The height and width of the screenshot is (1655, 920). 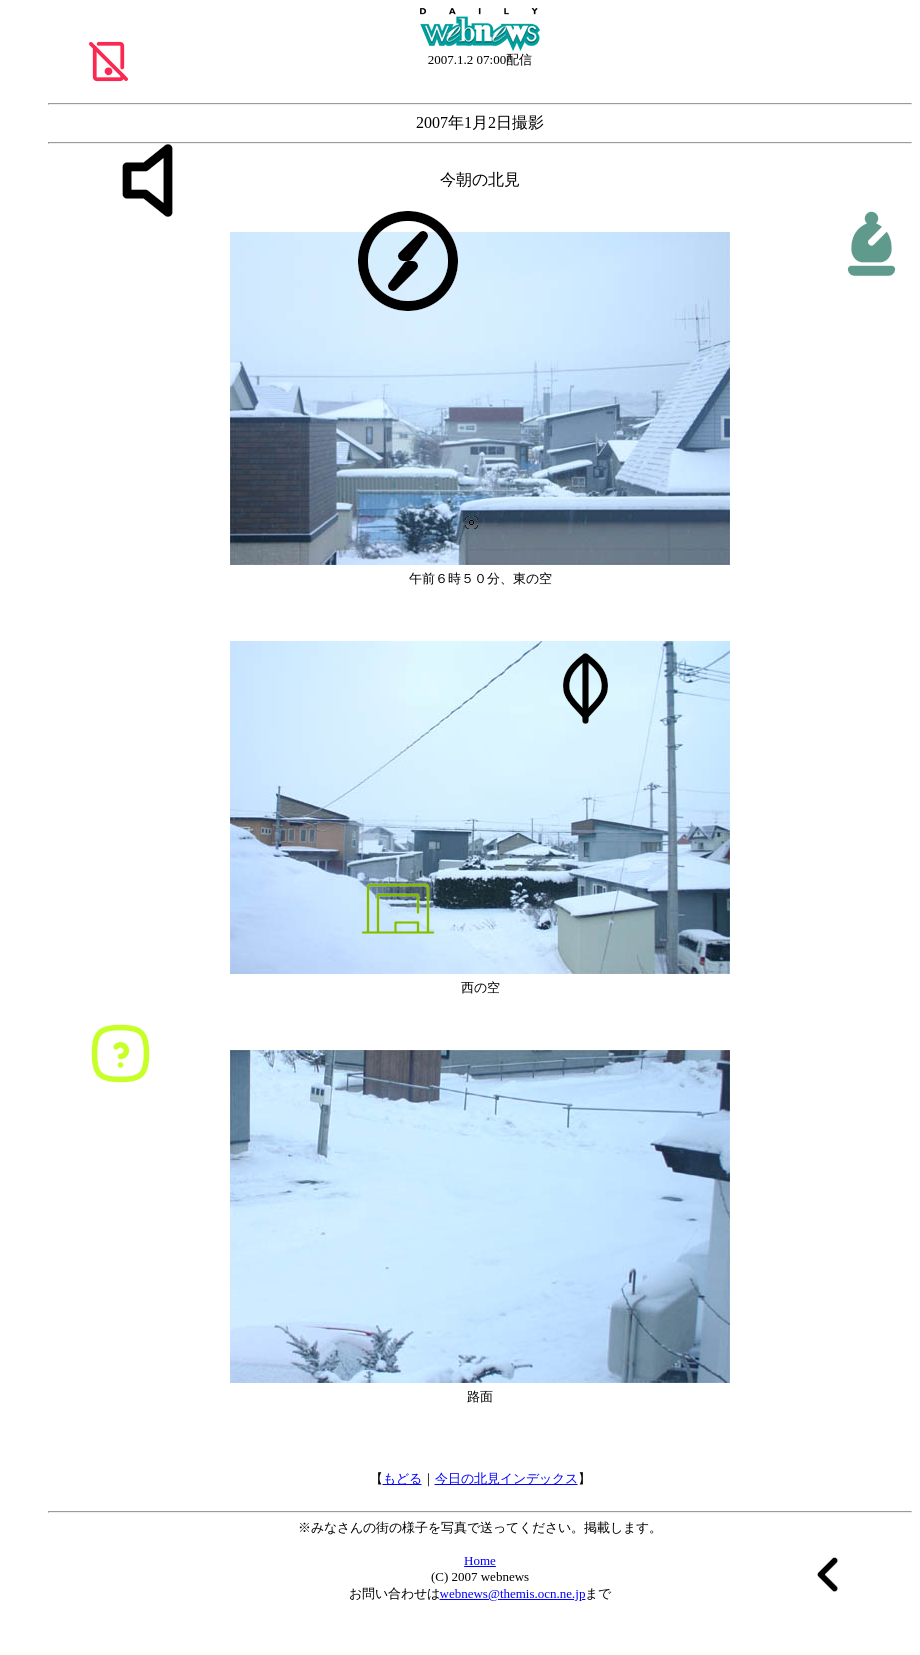 What do you see at coordinates (871, 245) in the screenshot?
I see `play chess or access board games` at bounding box center [871, 245].